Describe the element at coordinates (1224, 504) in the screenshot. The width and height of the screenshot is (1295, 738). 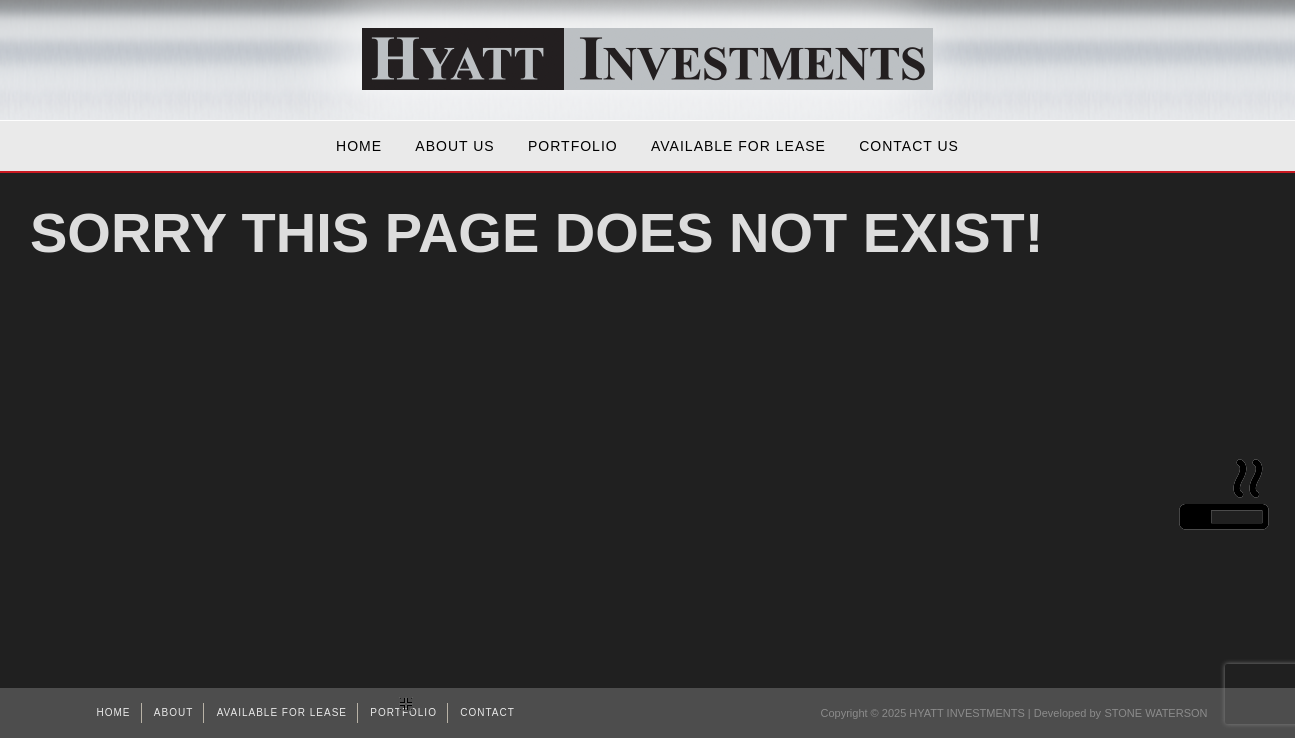
I see `indicates a designated smoking area` at that location.